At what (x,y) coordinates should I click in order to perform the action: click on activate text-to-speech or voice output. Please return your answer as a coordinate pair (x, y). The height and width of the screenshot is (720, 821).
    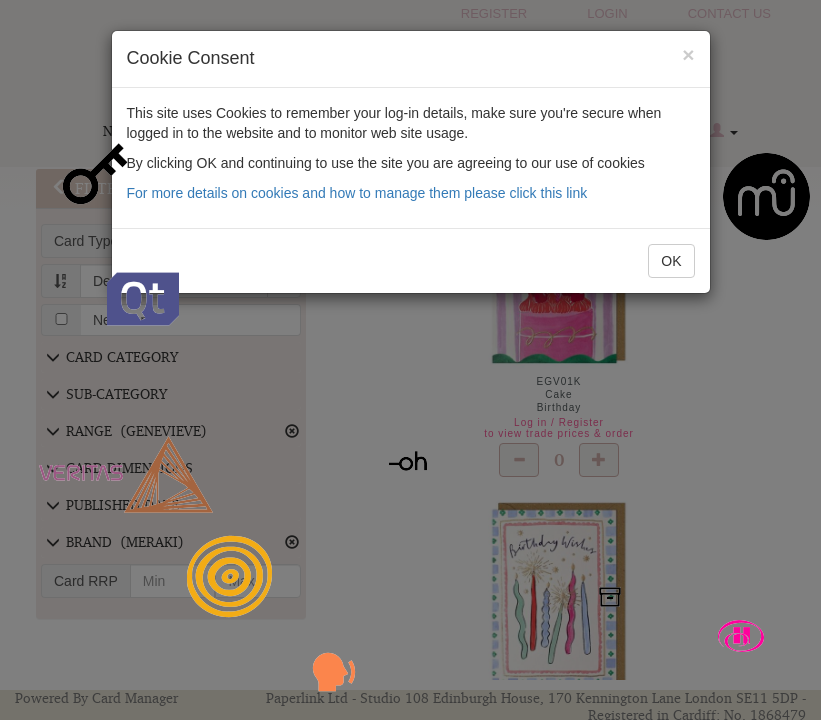
    Looking at the image, I should click on (334, 672).